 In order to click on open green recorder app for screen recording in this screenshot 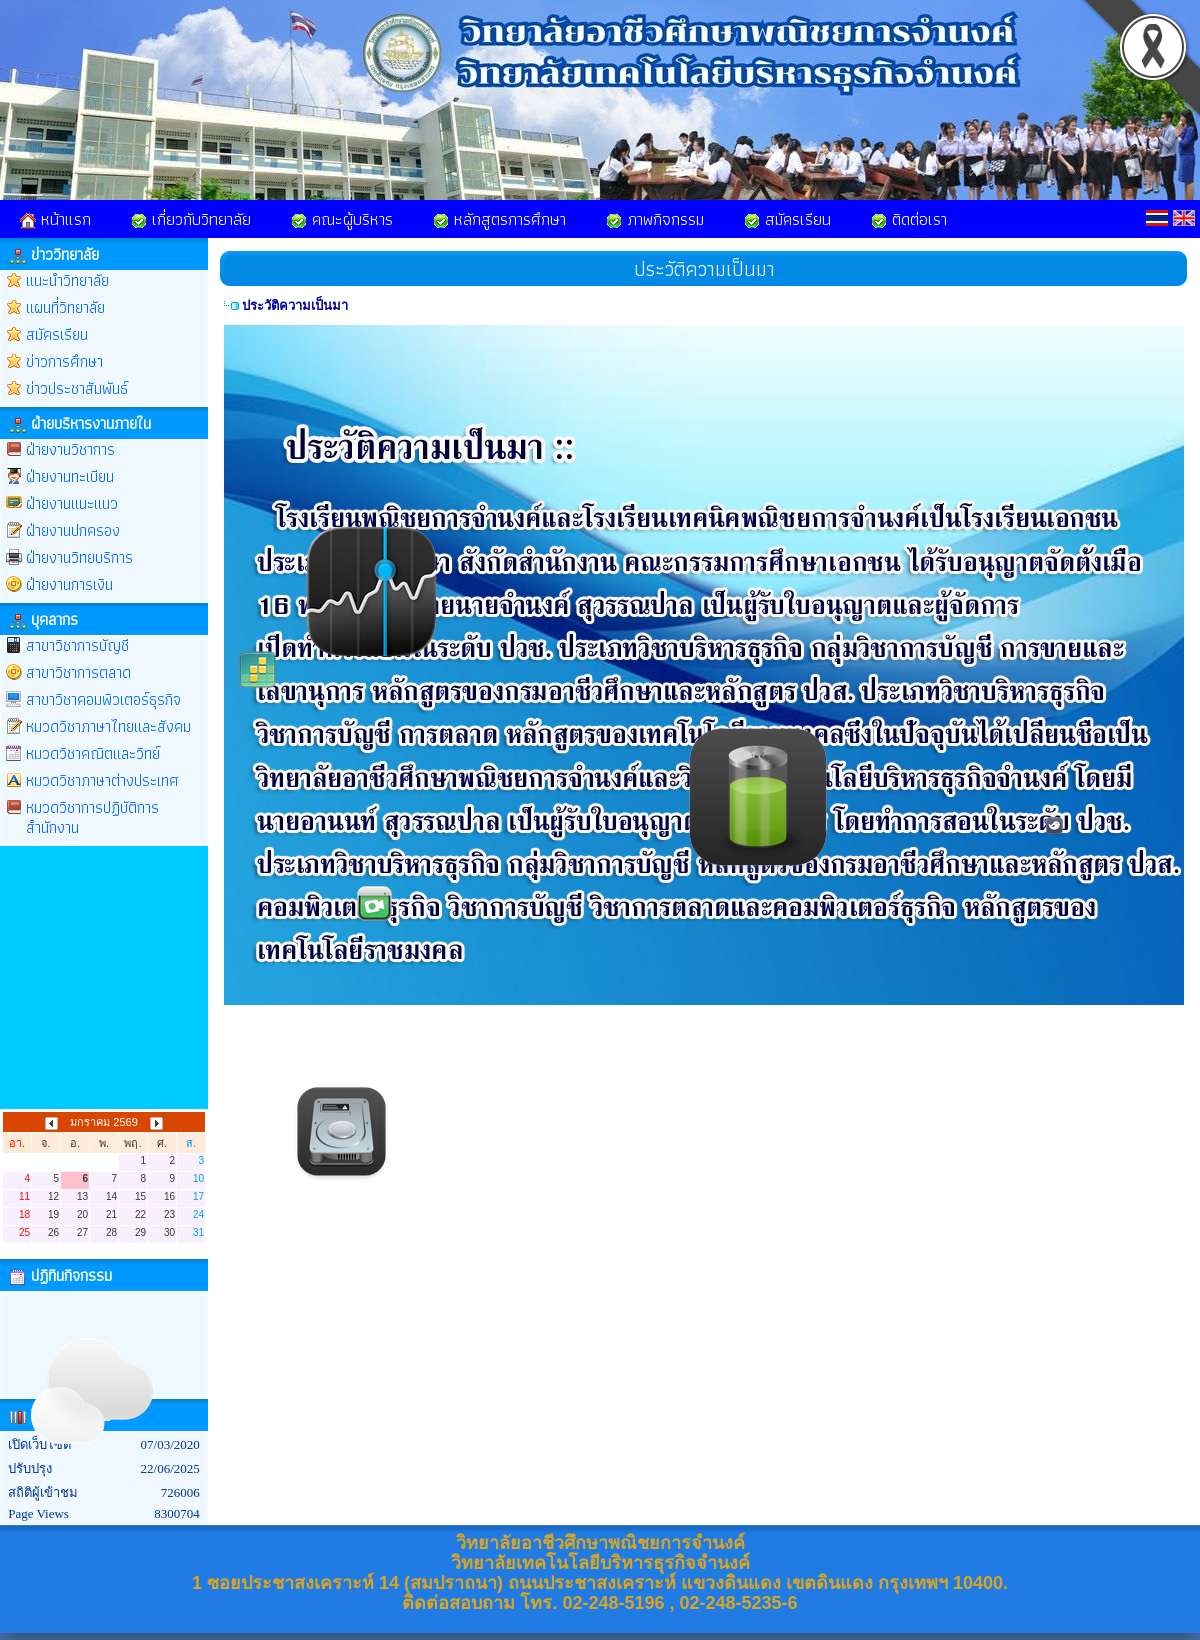, I will do `click(374, 903)`.